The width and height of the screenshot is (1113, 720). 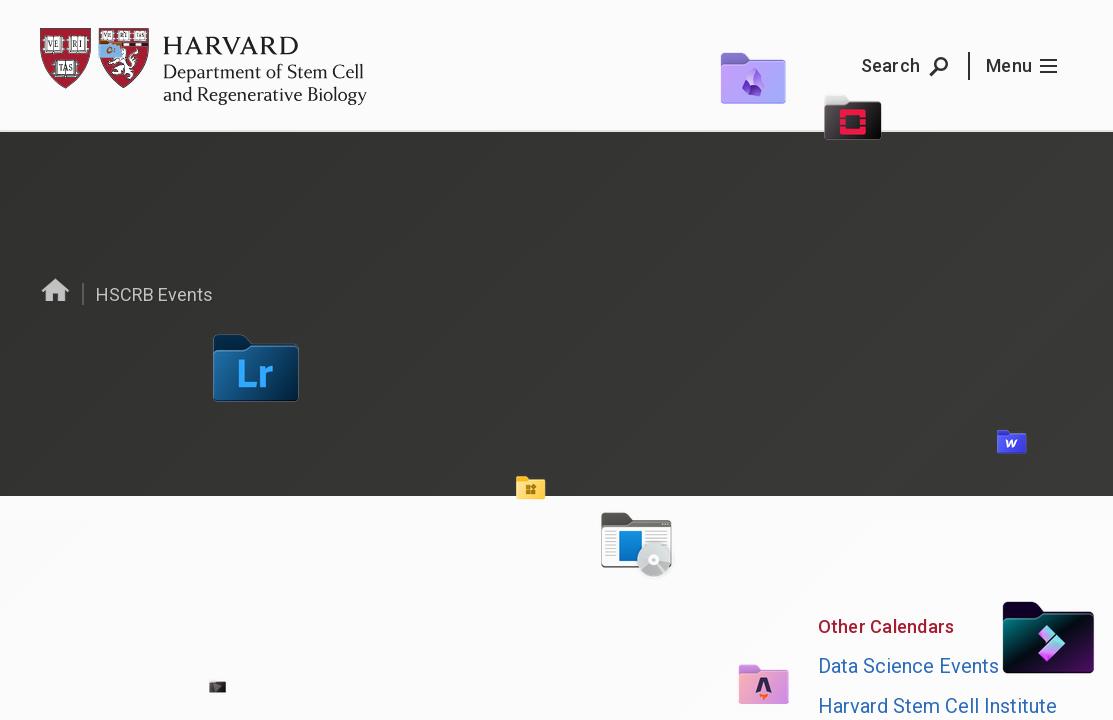 I want to click on open obsidian vault folder, so click(x=753, y=80).